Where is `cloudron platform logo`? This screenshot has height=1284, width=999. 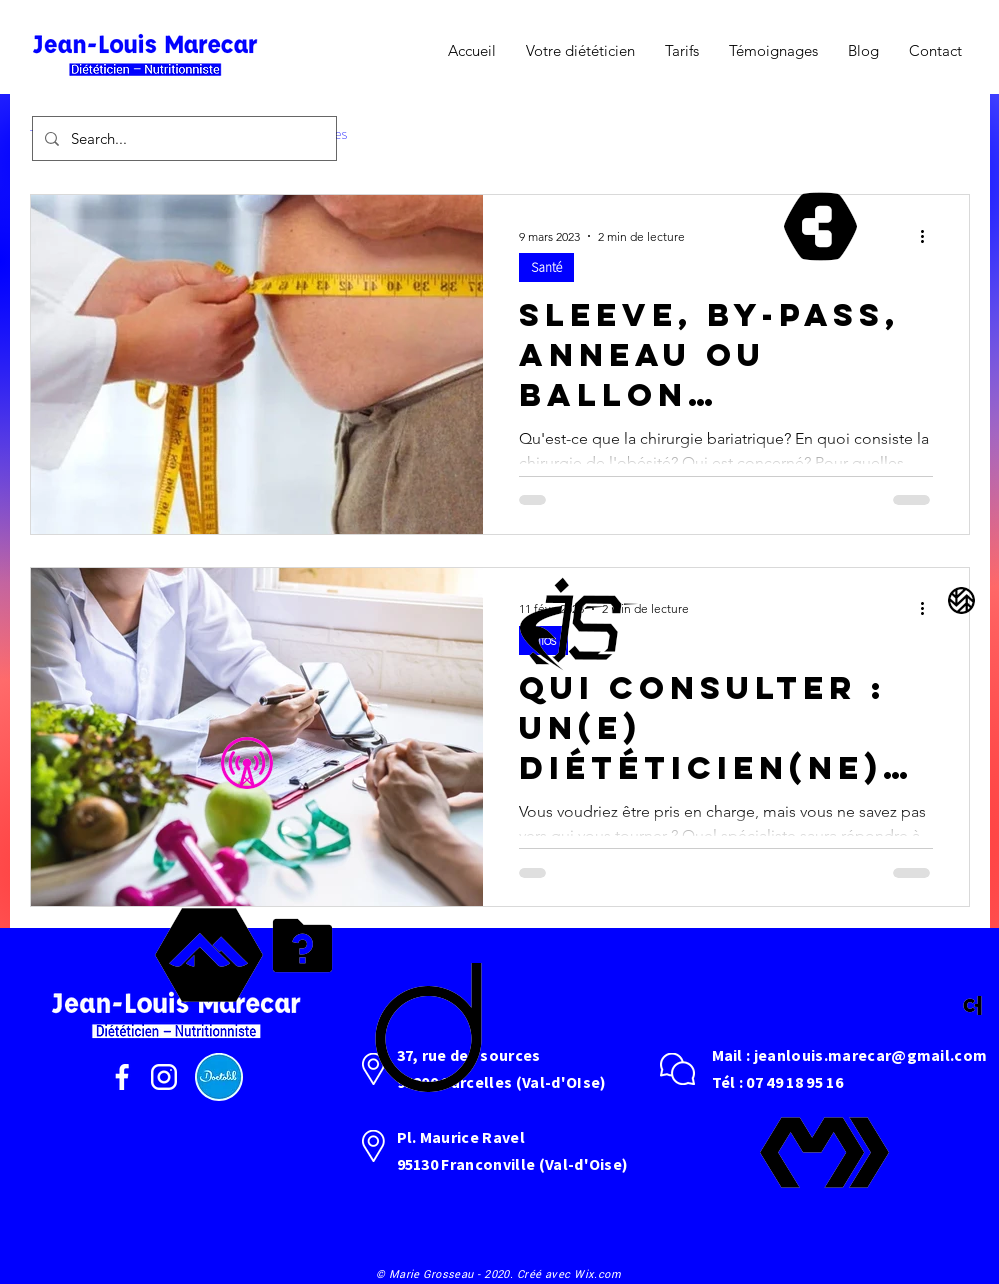
cloudron platform logo is located at coordinates (820, 226).